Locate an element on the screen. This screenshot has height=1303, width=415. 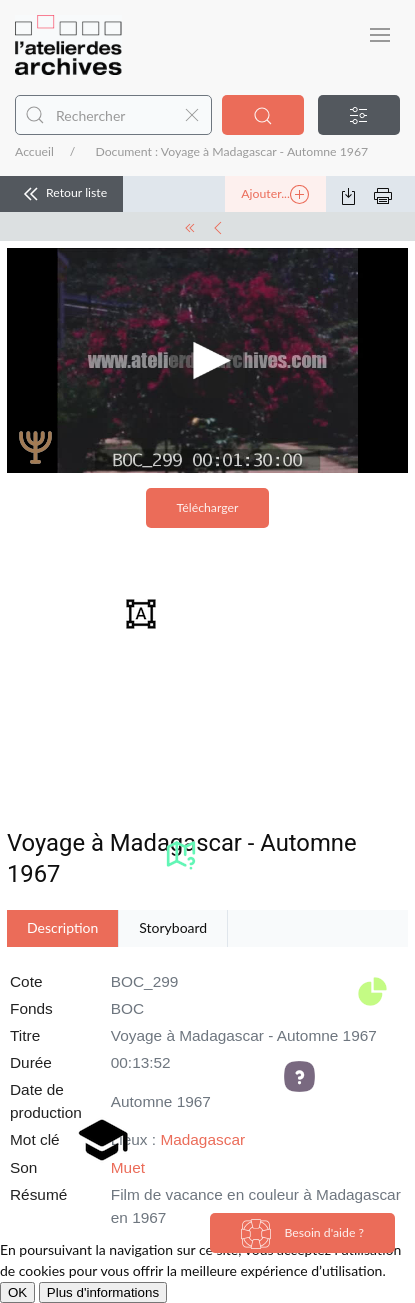
format or edit text box properties is located at coordinates (141, 614).